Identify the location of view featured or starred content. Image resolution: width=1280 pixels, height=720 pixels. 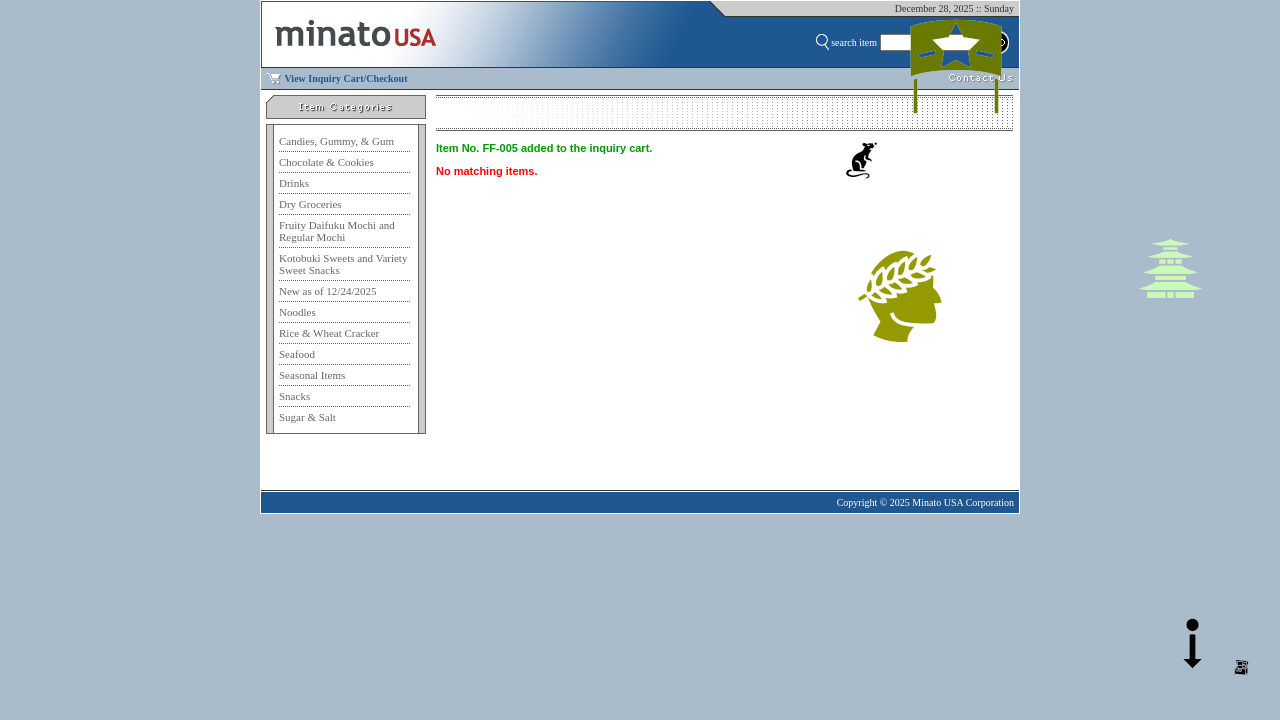
(956, 66).